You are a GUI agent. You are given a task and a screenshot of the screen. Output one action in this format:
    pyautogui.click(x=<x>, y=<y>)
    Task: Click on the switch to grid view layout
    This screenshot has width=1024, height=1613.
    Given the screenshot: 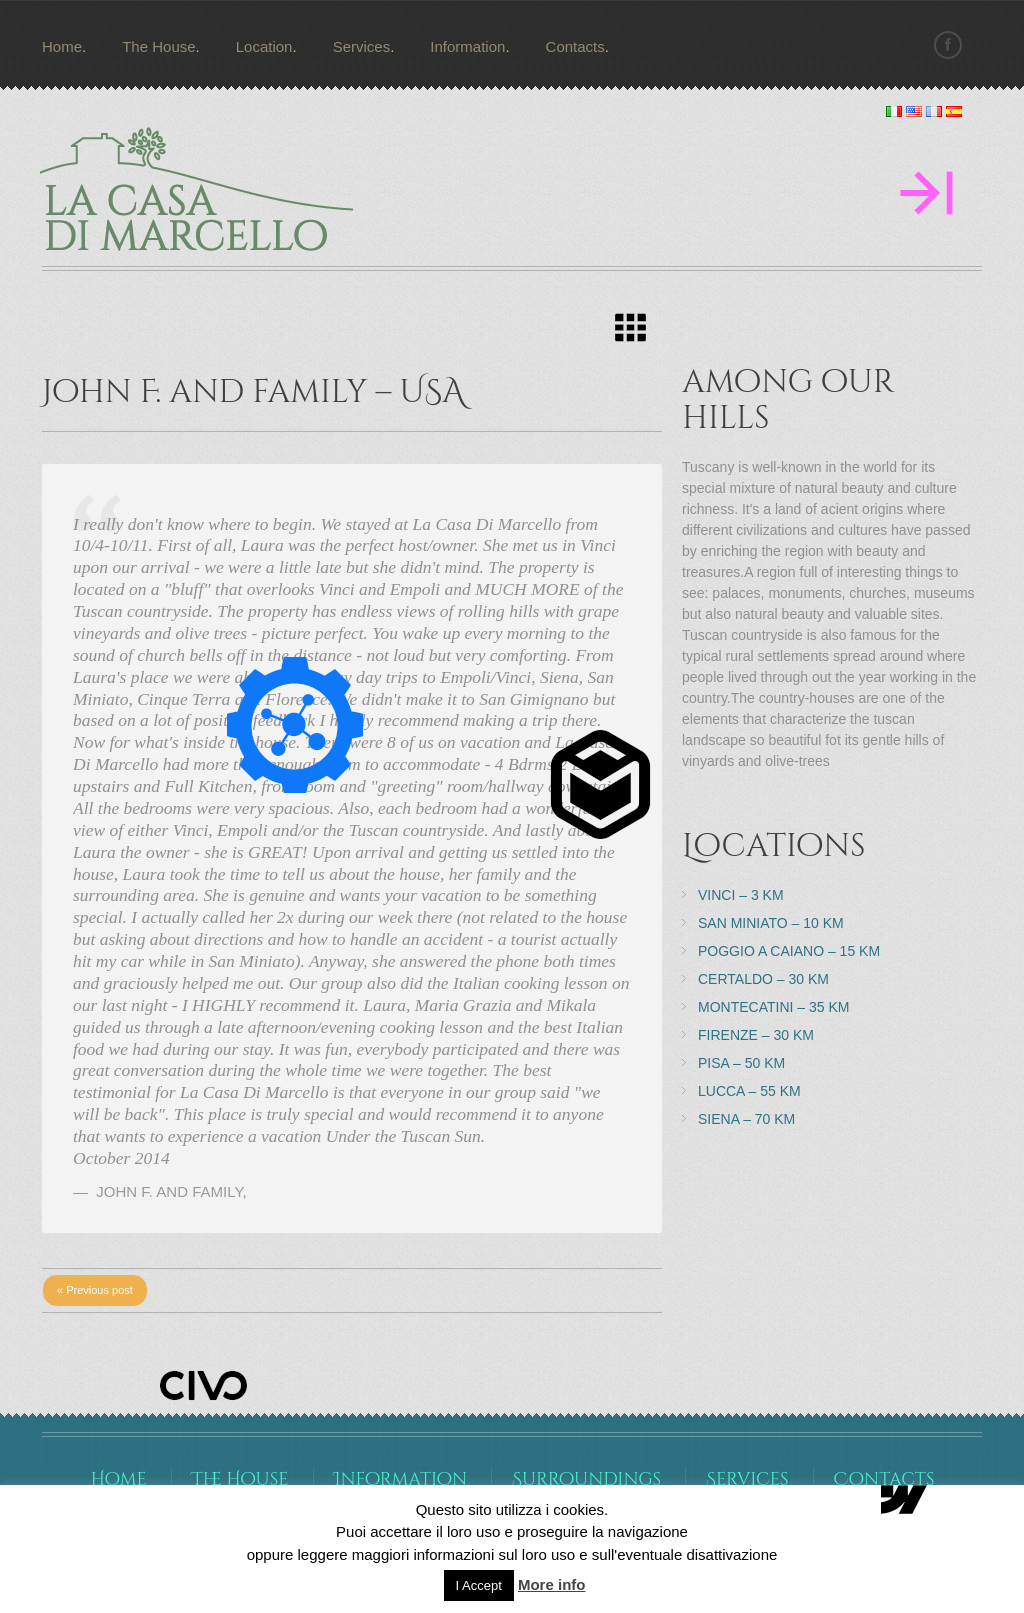 What is the action you would take?
    pyautogui.click(x=630, y=327)
    